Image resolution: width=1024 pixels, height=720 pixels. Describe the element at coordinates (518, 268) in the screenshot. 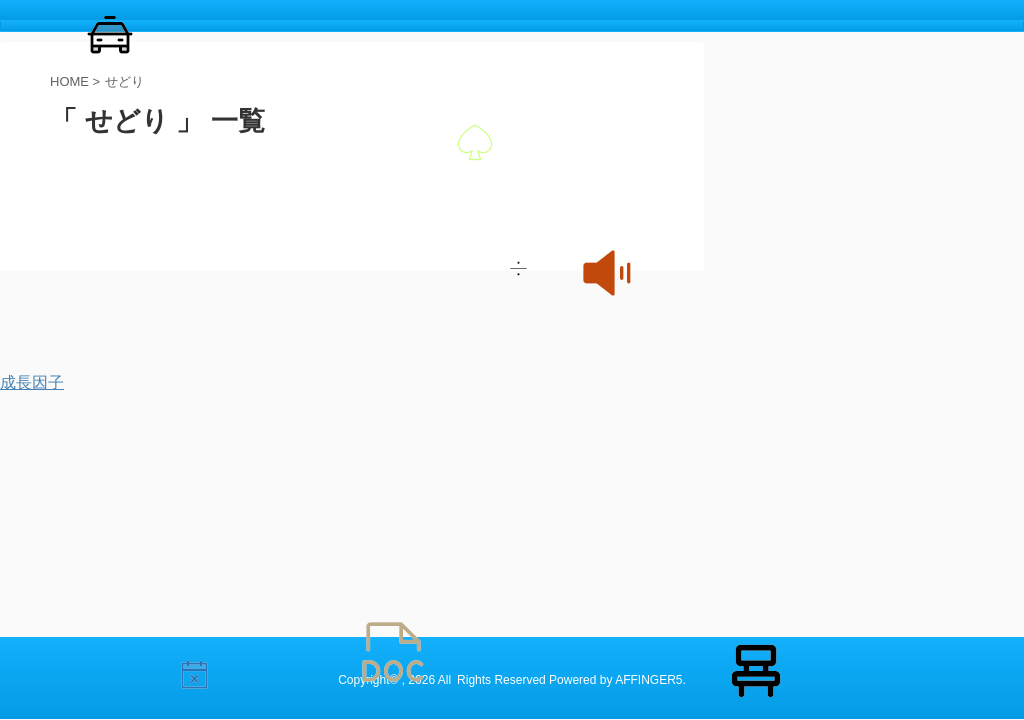

I see `perform division operation` at that location.